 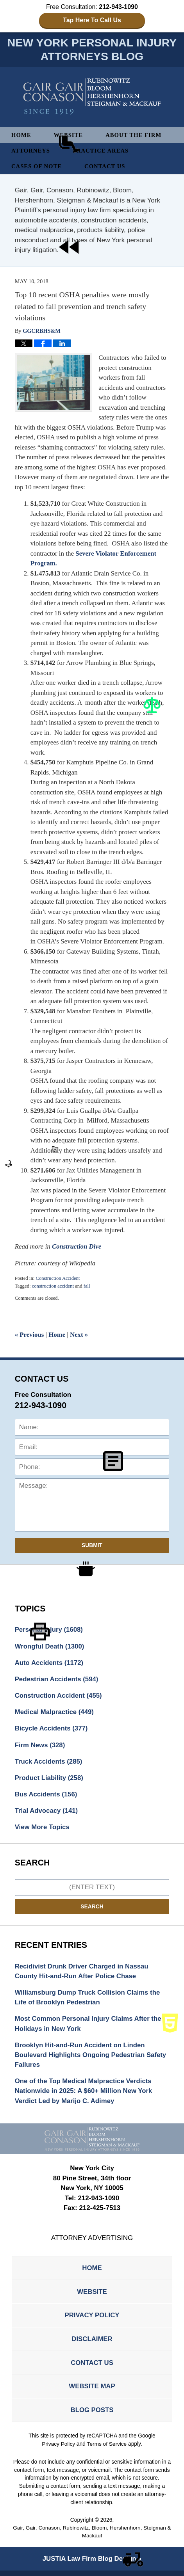 I want to click on access recipes or cooking features, so click(x=86, y=1570).